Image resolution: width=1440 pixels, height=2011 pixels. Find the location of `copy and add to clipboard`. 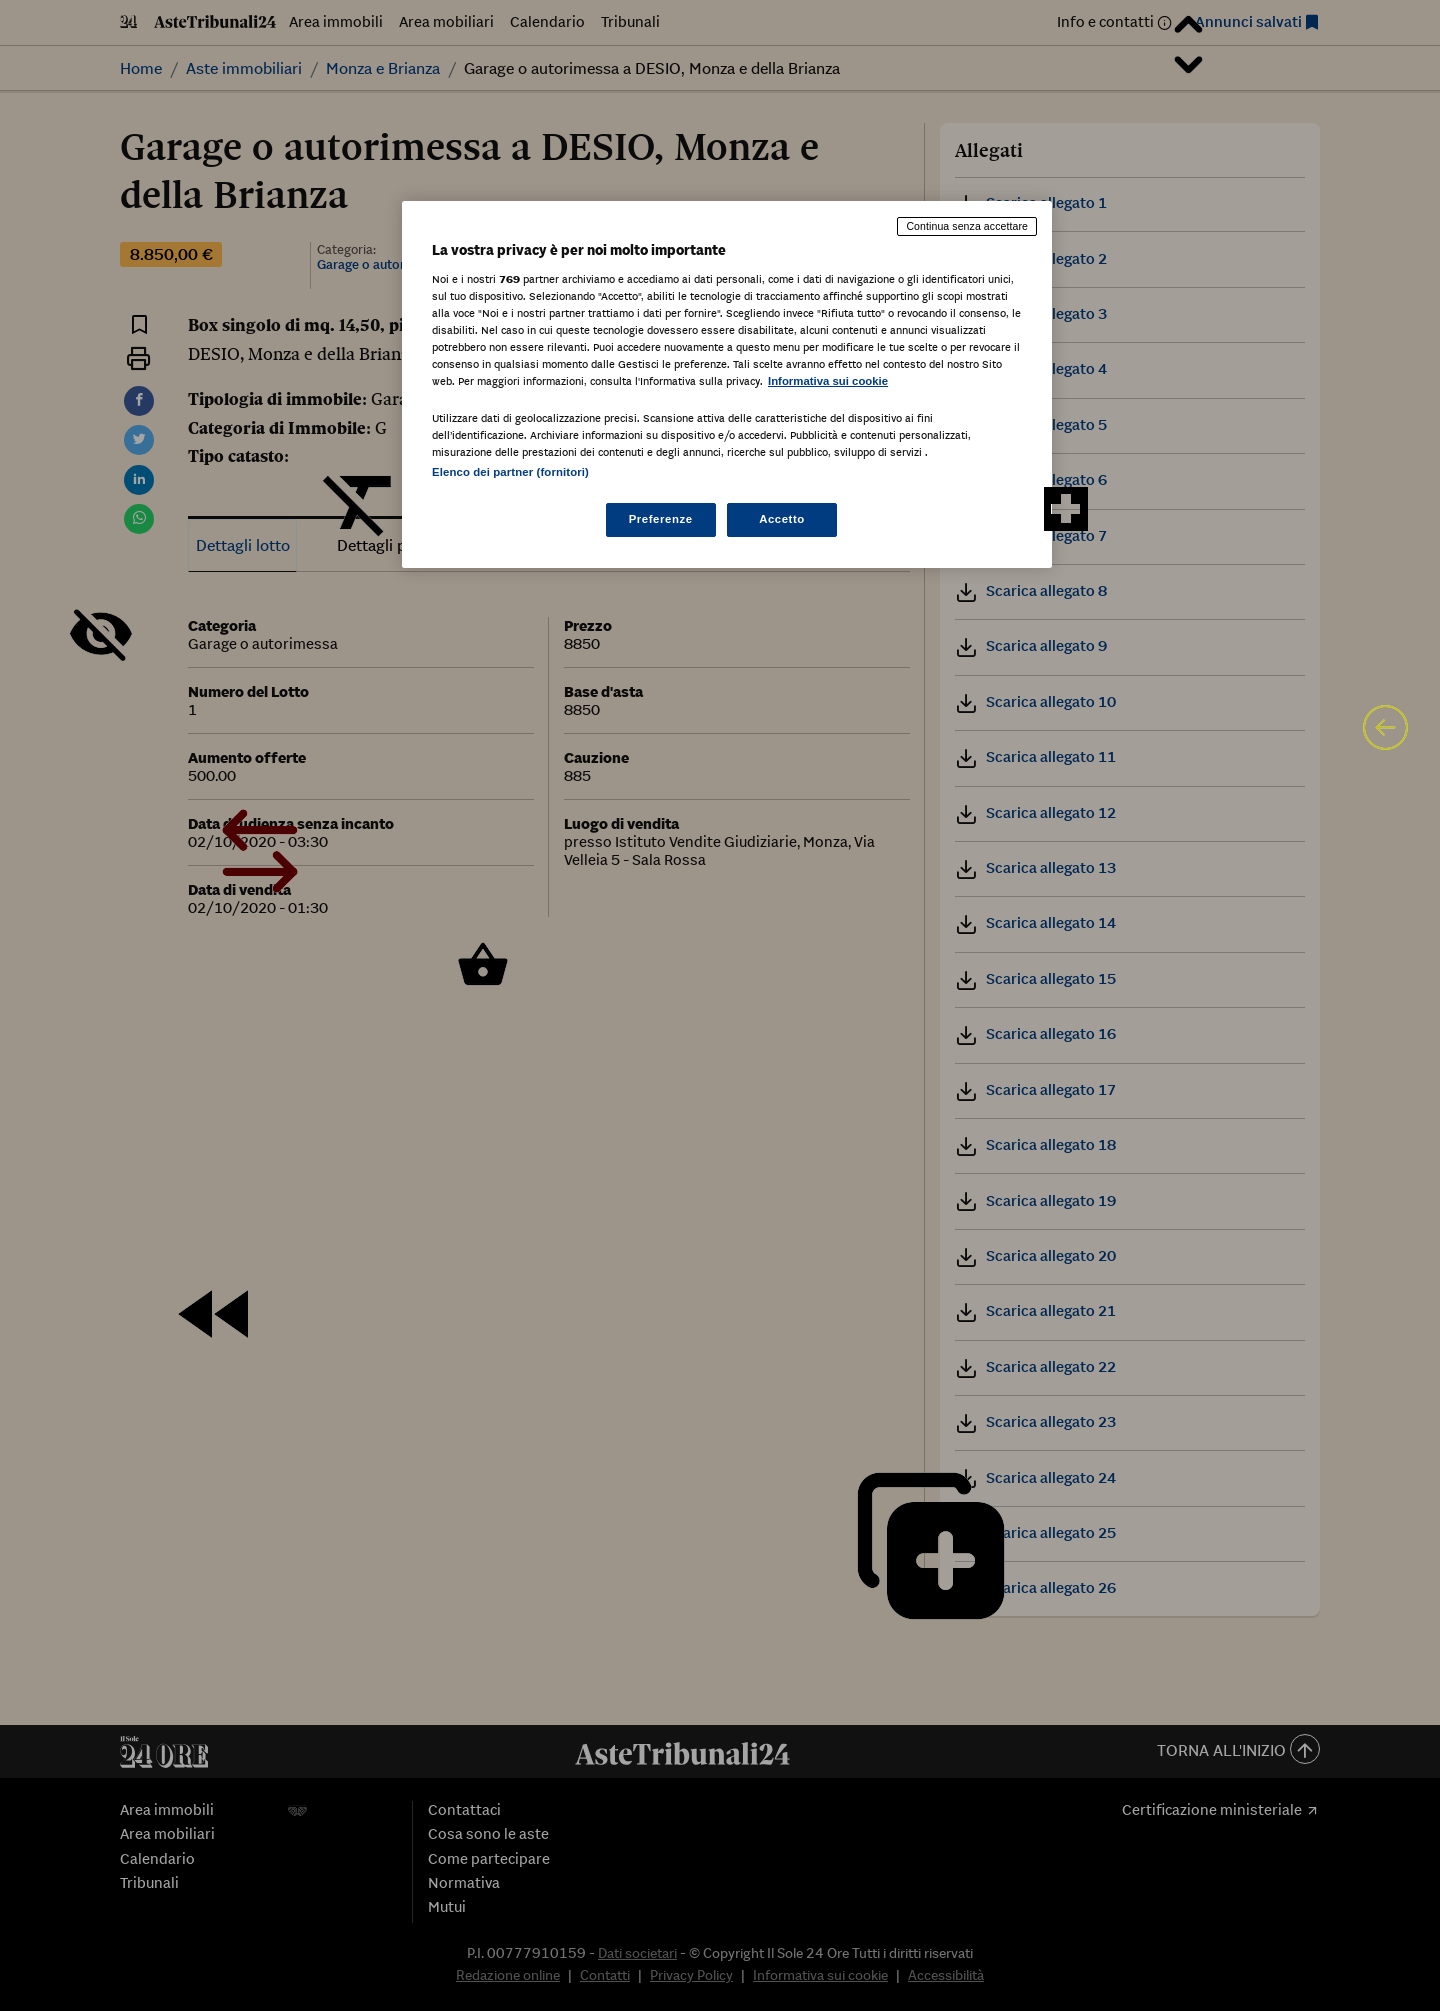

copy and add to clipboard is located at coordinates (931, 1546).